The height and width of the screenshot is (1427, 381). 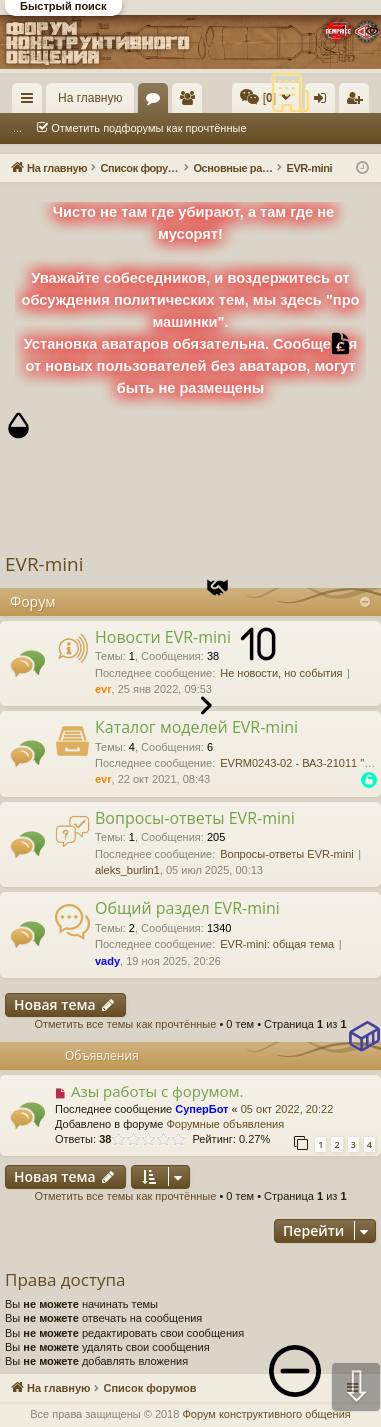 I want to click on view public feed content, so click(x=369, y=780).